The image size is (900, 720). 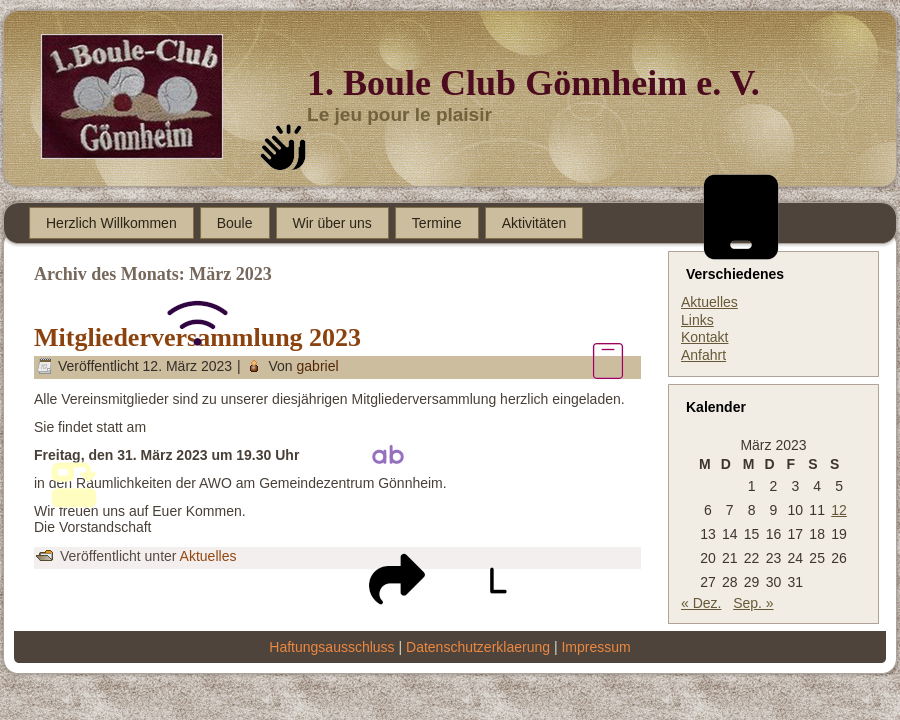 What do you see at coordinates (397, 580) in the screenshot?
I see `share this content` at bounding box center [397, 580].